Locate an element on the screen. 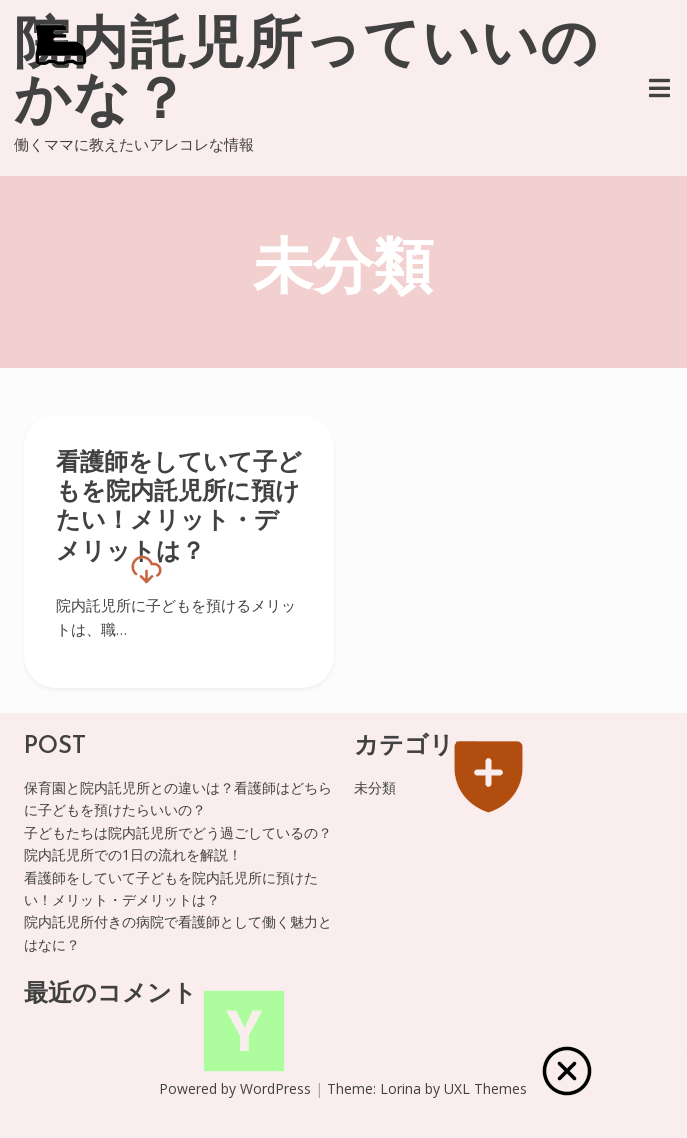  download file from cloud storage is located at coordinates (146, 569).